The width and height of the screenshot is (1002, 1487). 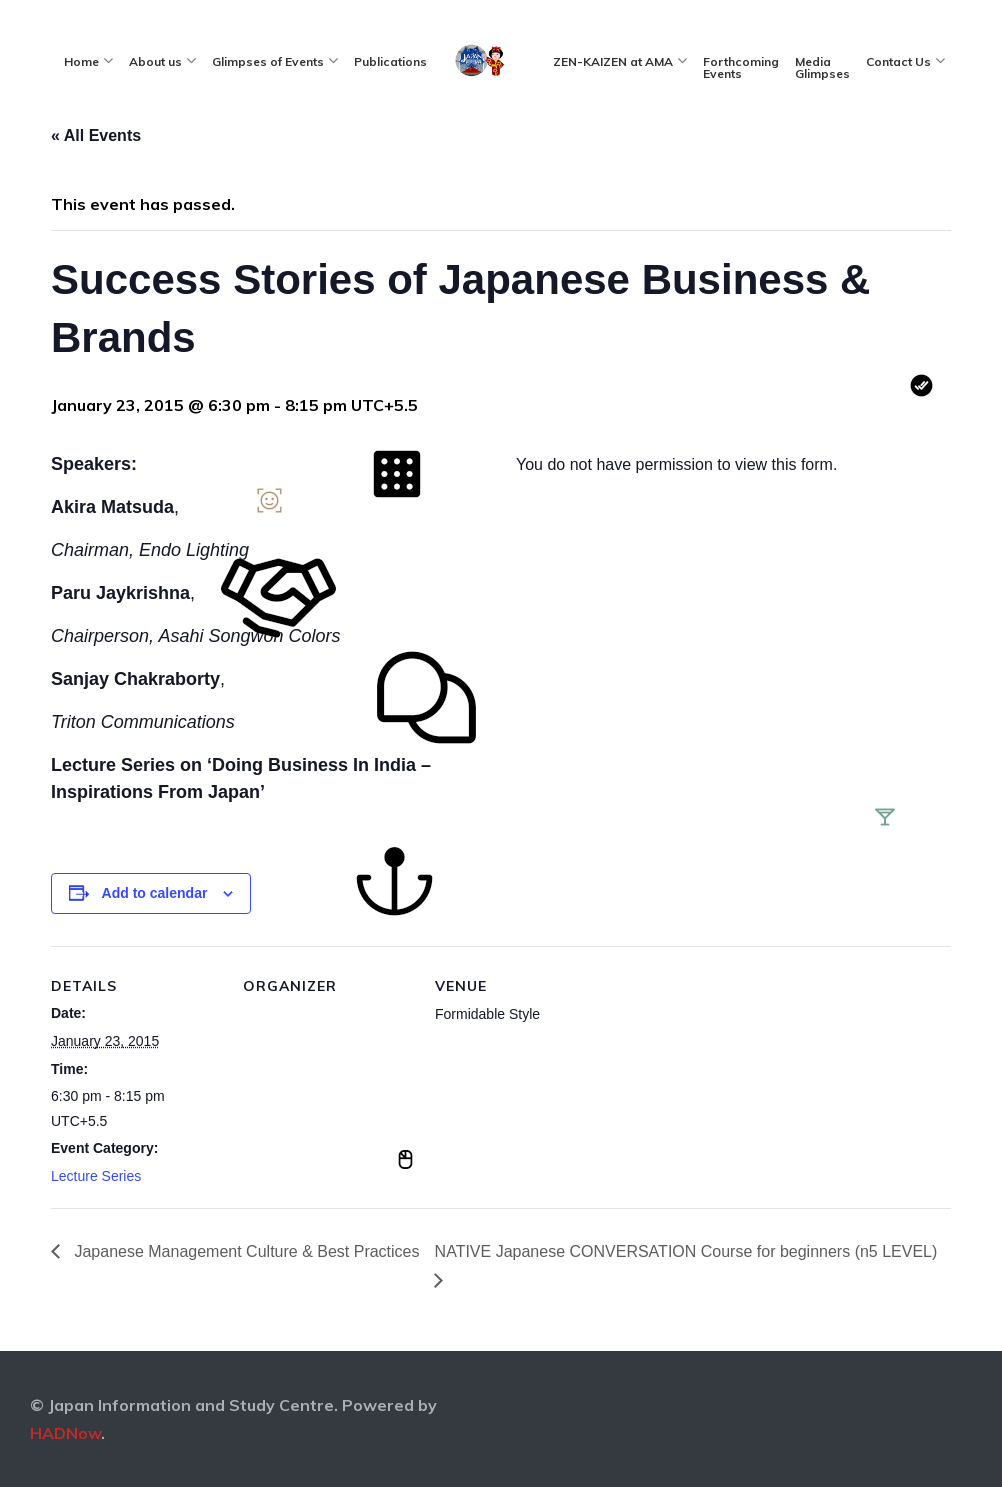 What do you see at coordinates (426, 697) in the screenshot?
I see `open chat or messaging` at bounding box center [426, 697].